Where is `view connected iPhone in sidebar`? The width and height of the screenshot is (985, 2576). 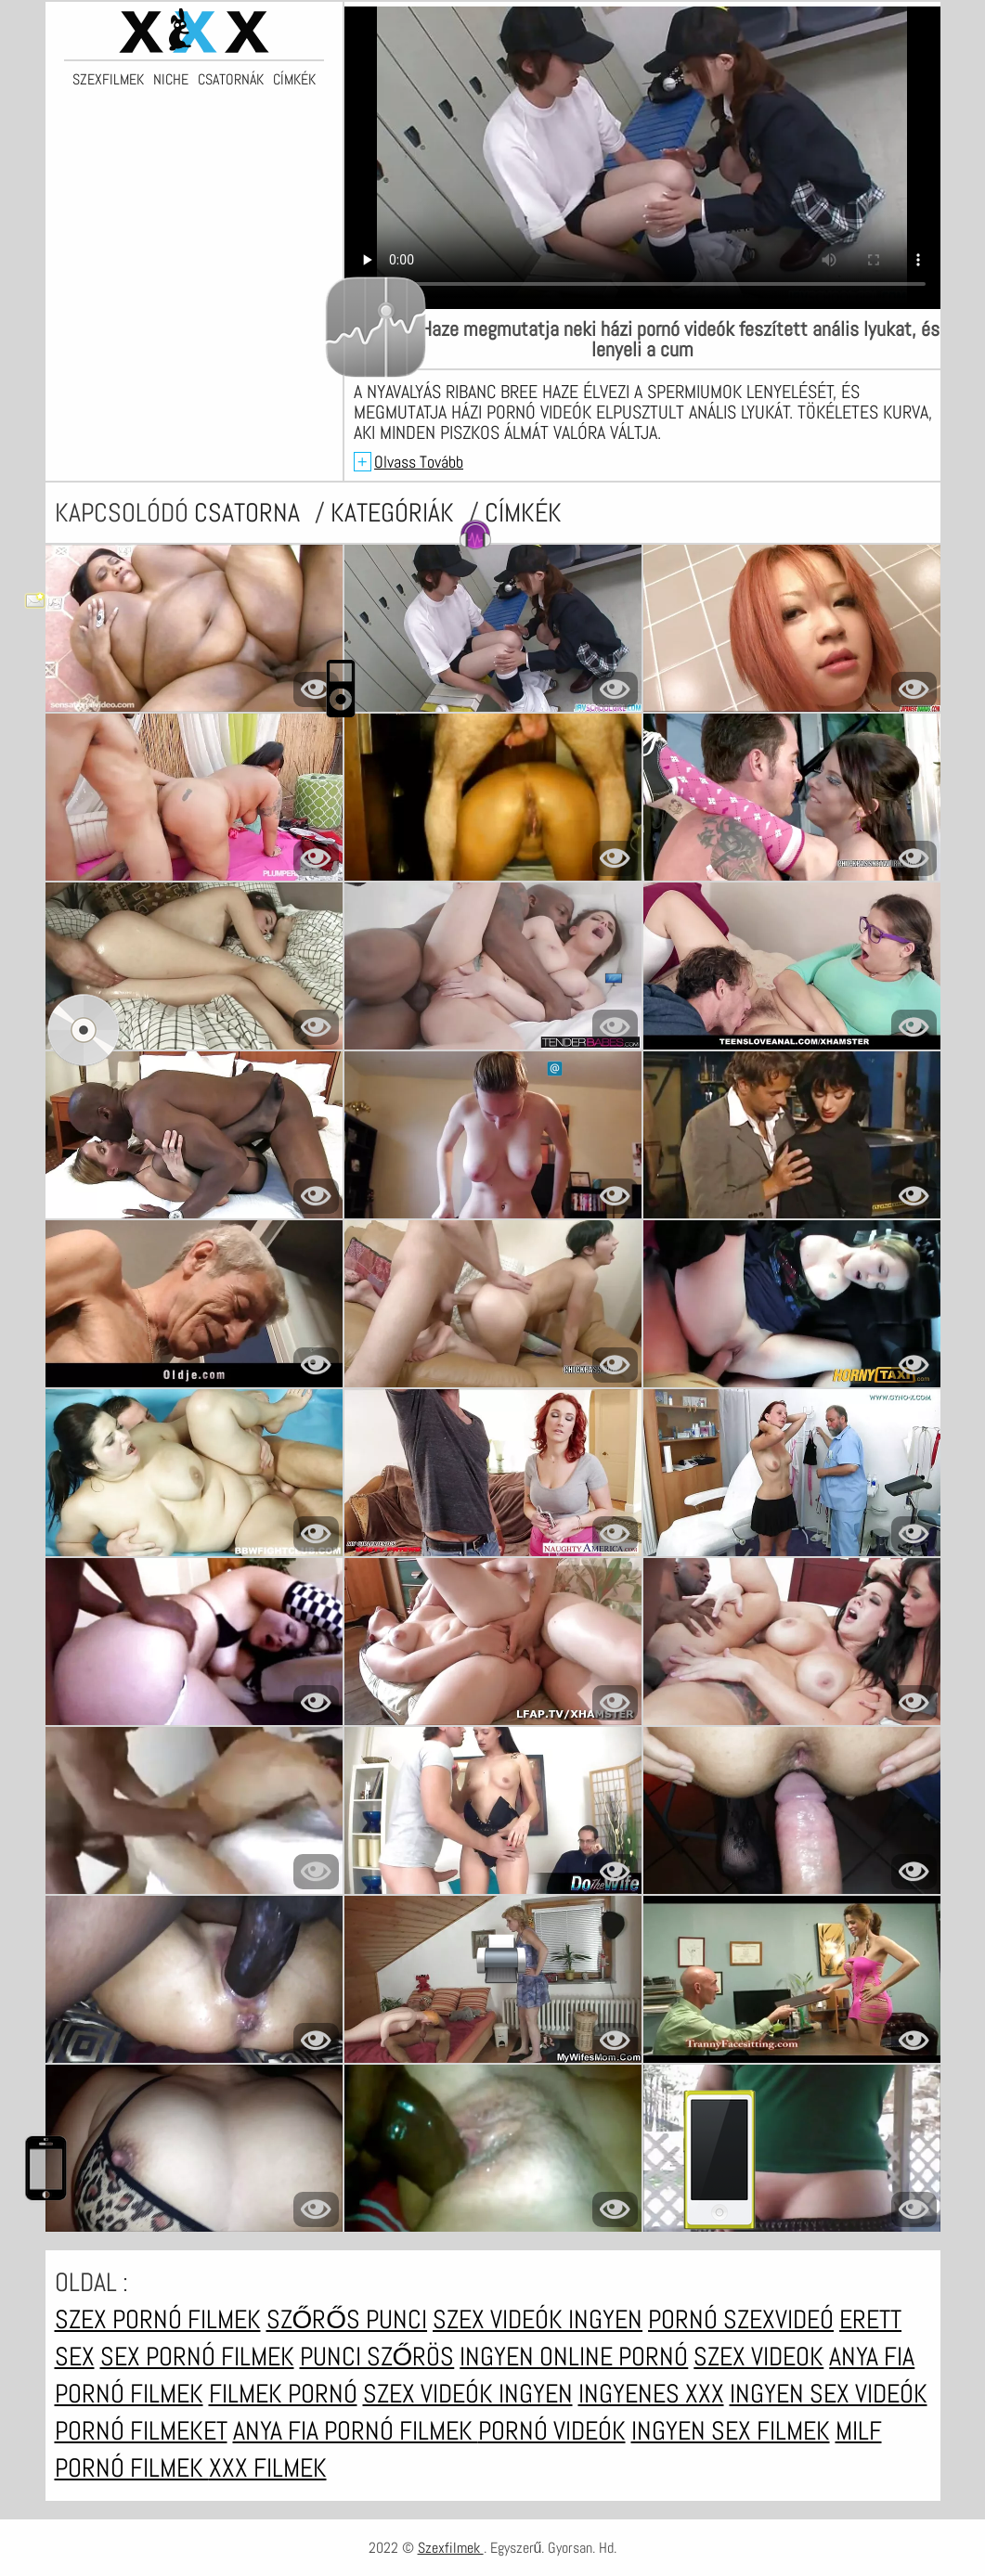 view connected iPhone in sidebar is located at coordinates (45, 2168).